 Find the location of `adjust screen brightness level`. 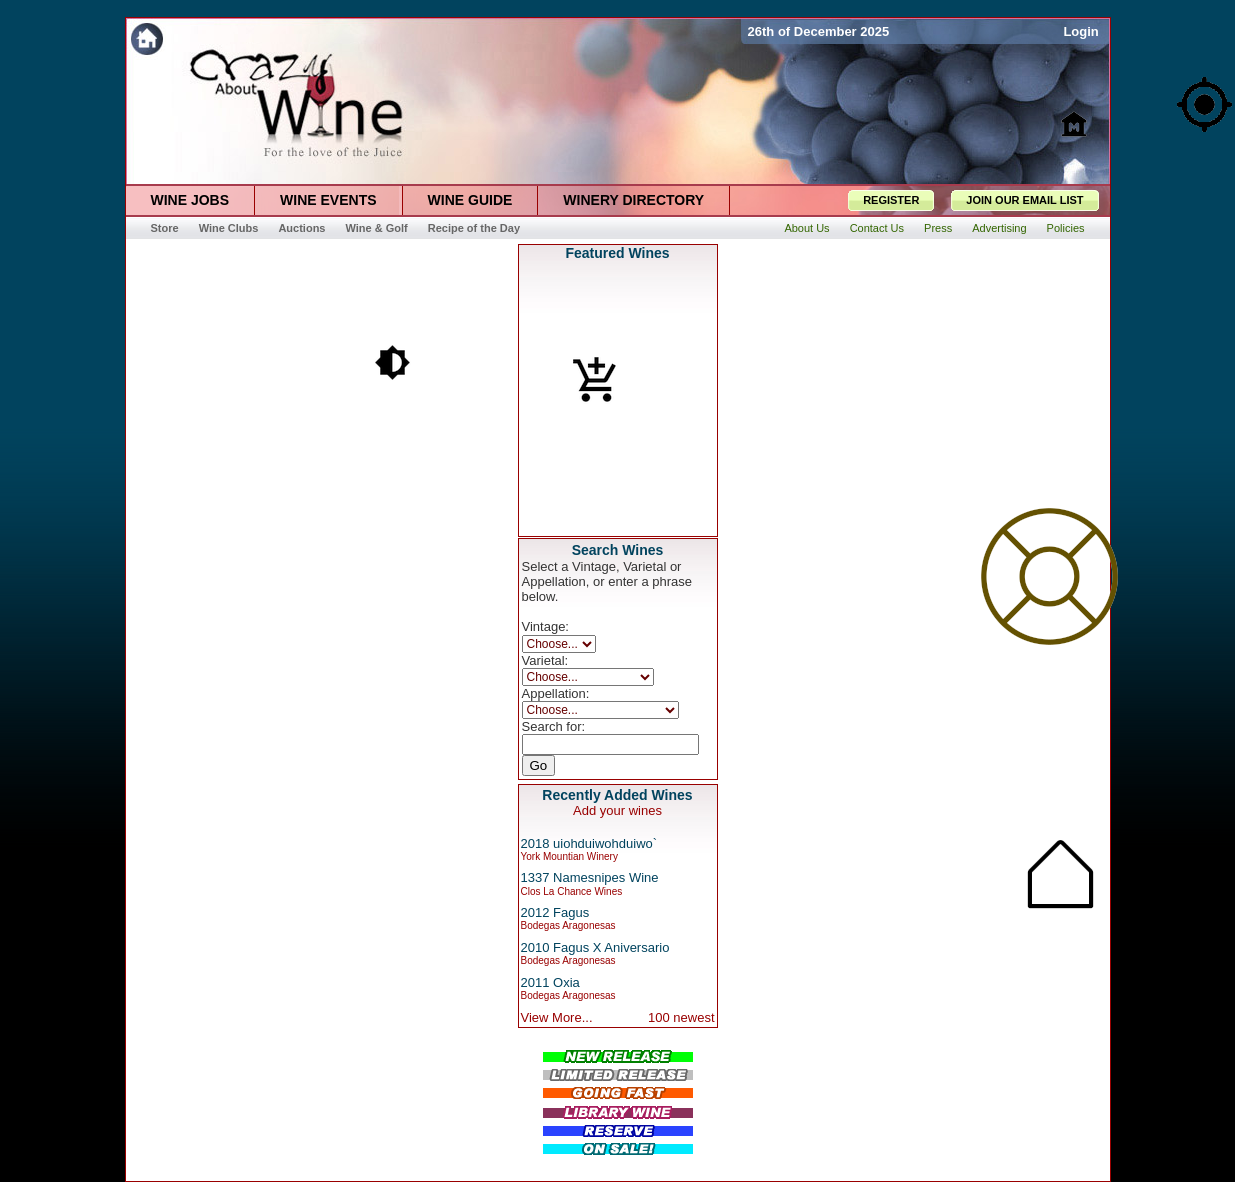

adjust screen brightness level is located at coordinates (392, 362).